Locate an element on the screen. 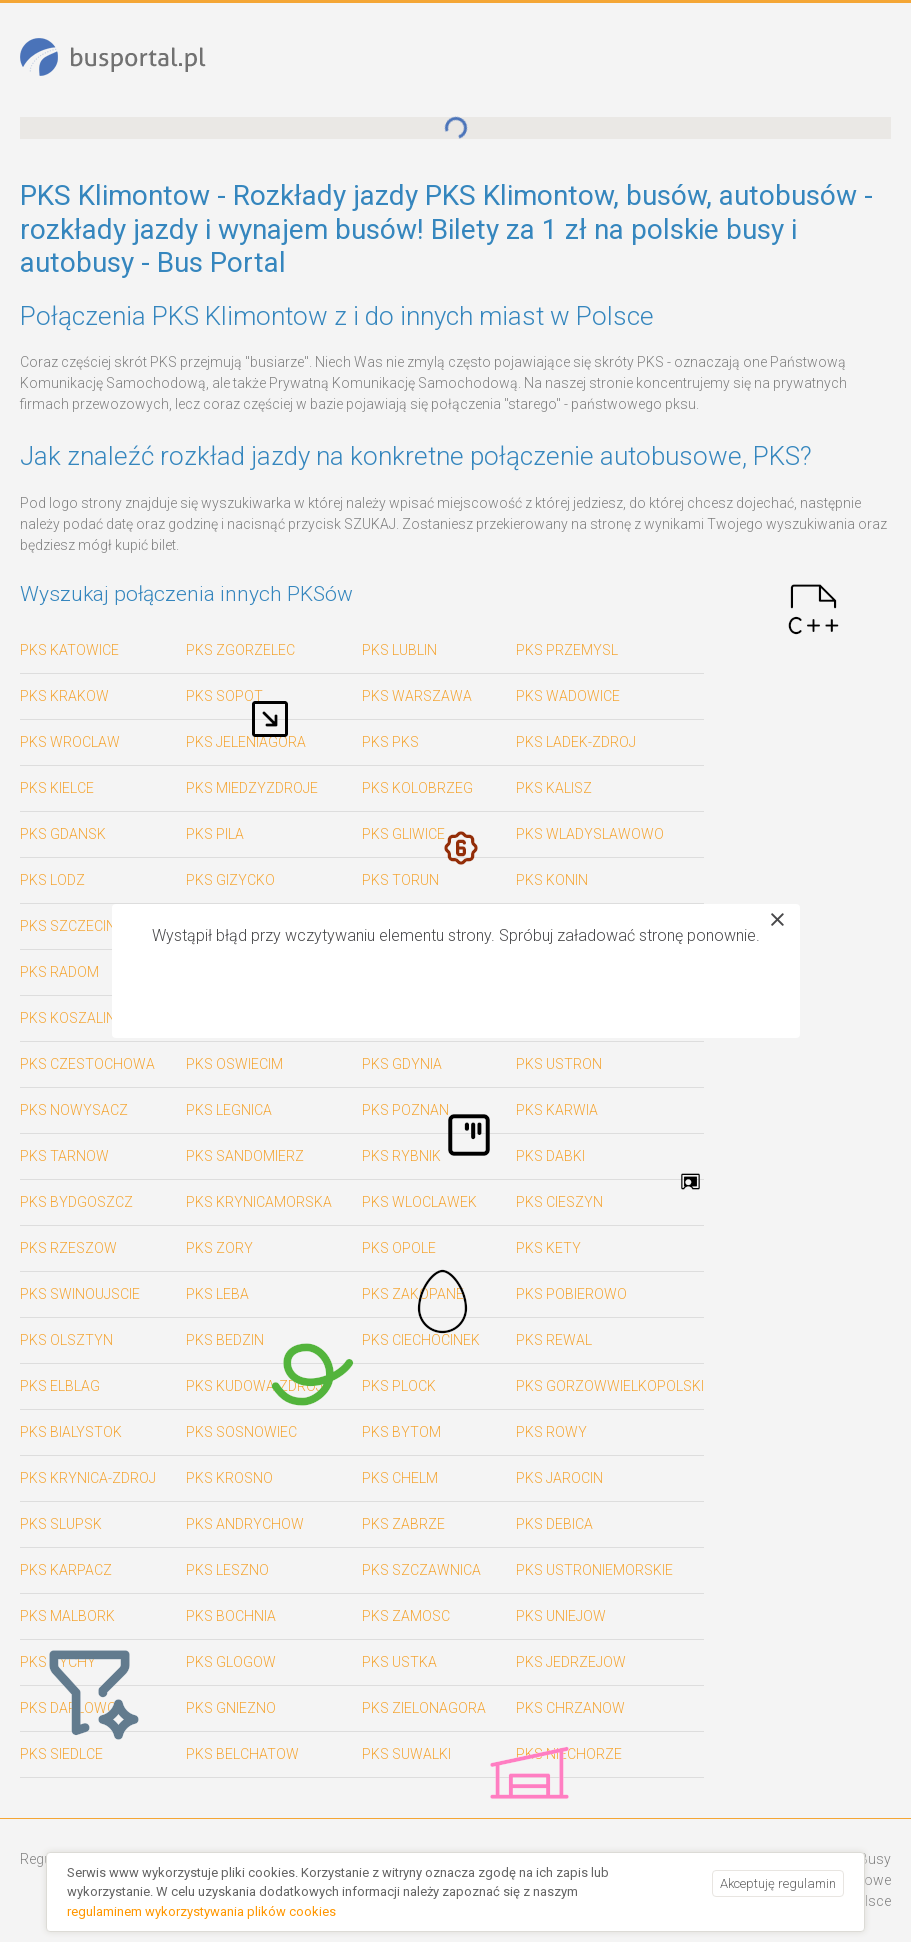 The height and width of the screenshot is (1942, 911). align content to top-right corner is located at coordinates (469, 1135).